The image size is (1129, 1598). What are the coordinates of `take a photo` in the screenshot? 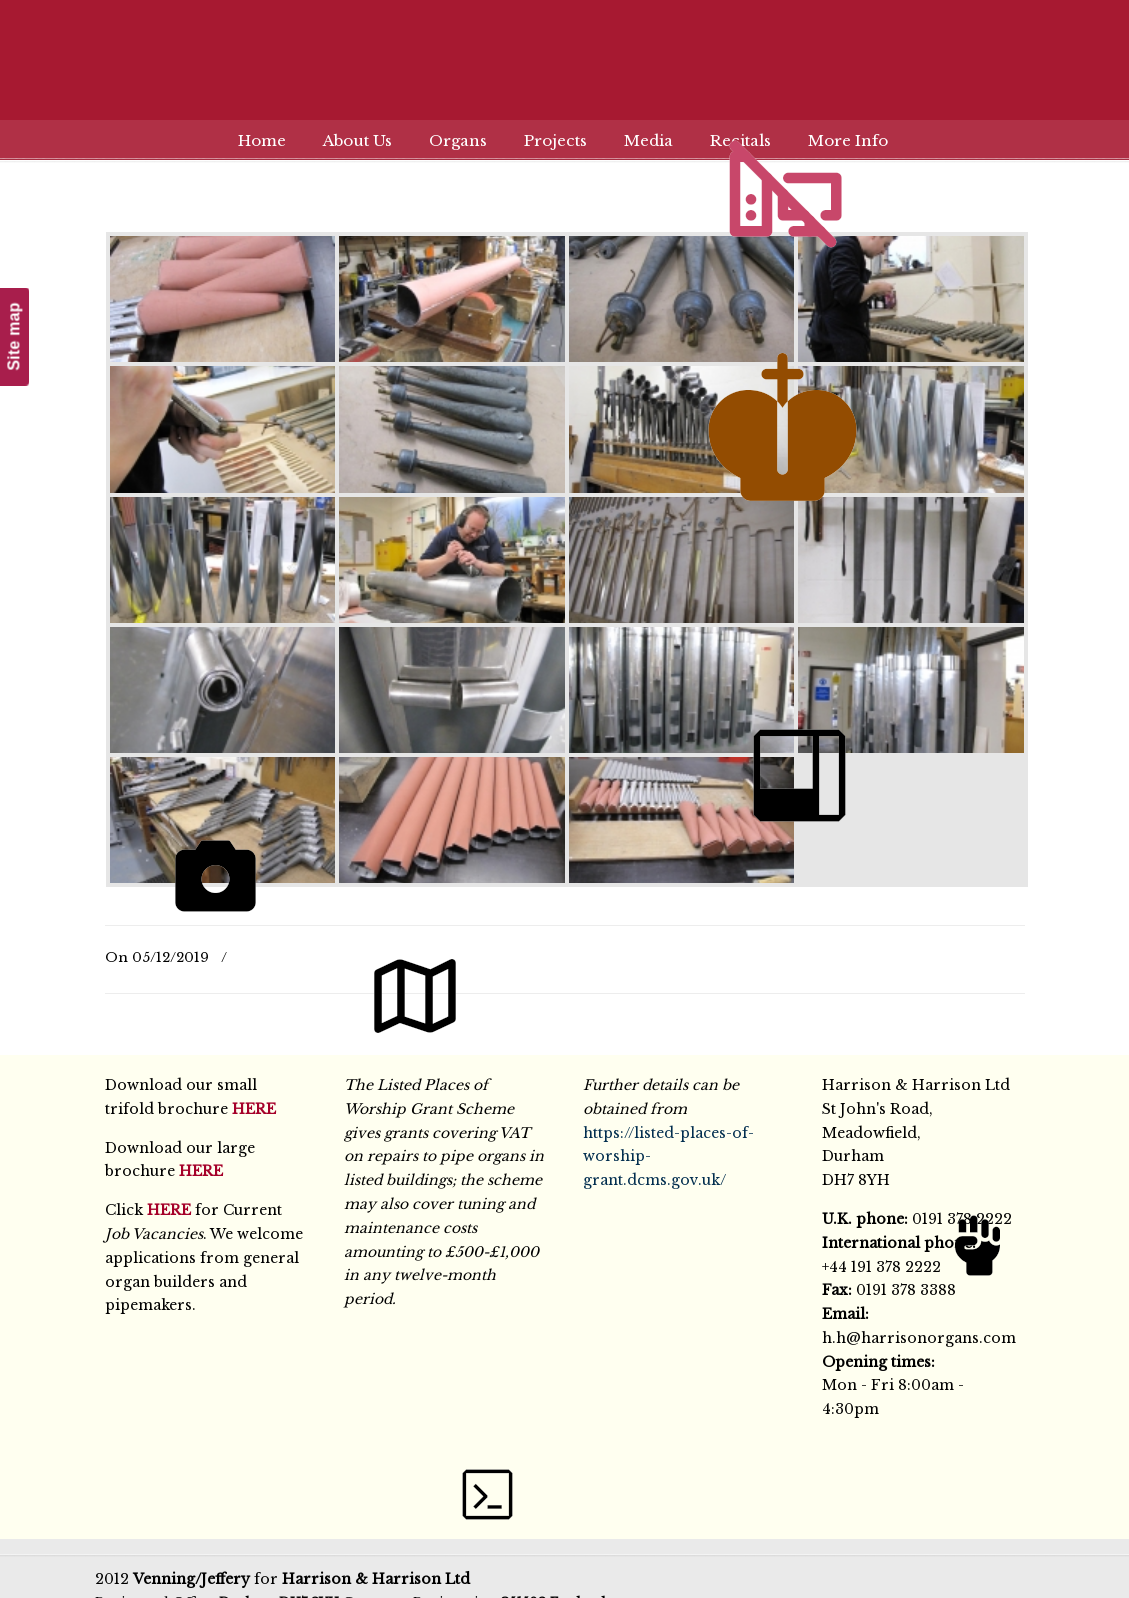 It's located at (215, 877).